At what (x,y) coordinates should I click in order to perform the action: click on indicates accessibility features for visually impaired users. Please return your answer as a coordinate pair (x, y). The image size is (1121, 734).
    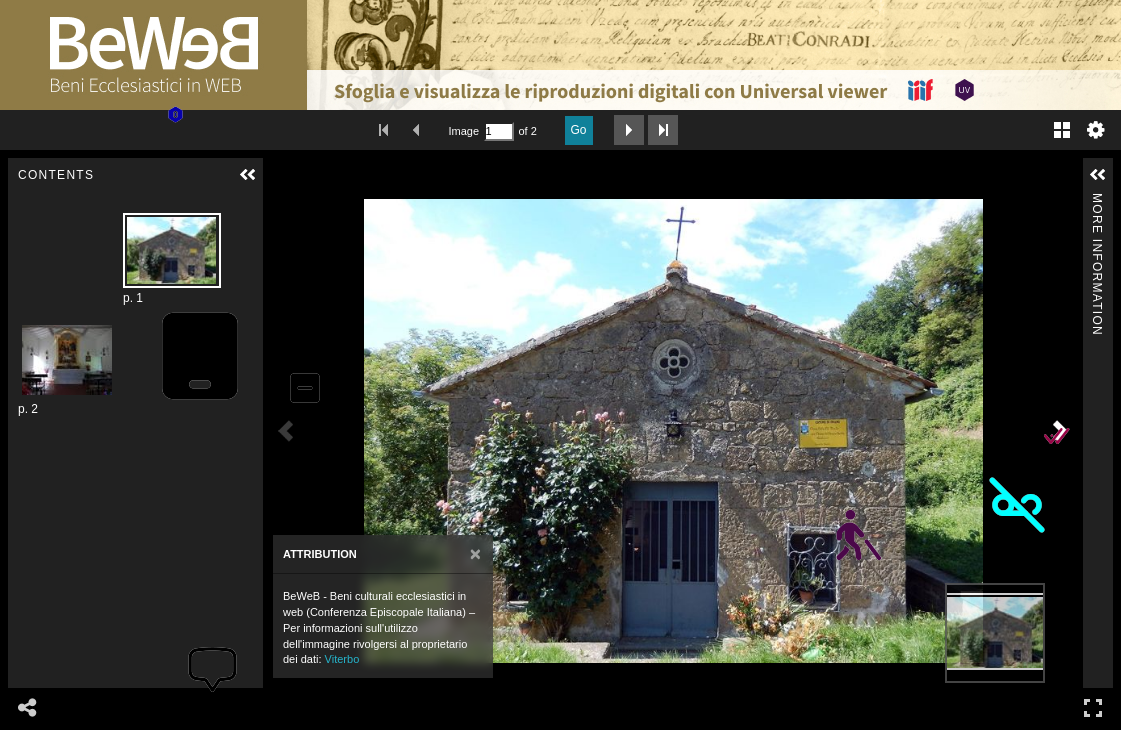
    Looking at the image, I should click on (856, 535).